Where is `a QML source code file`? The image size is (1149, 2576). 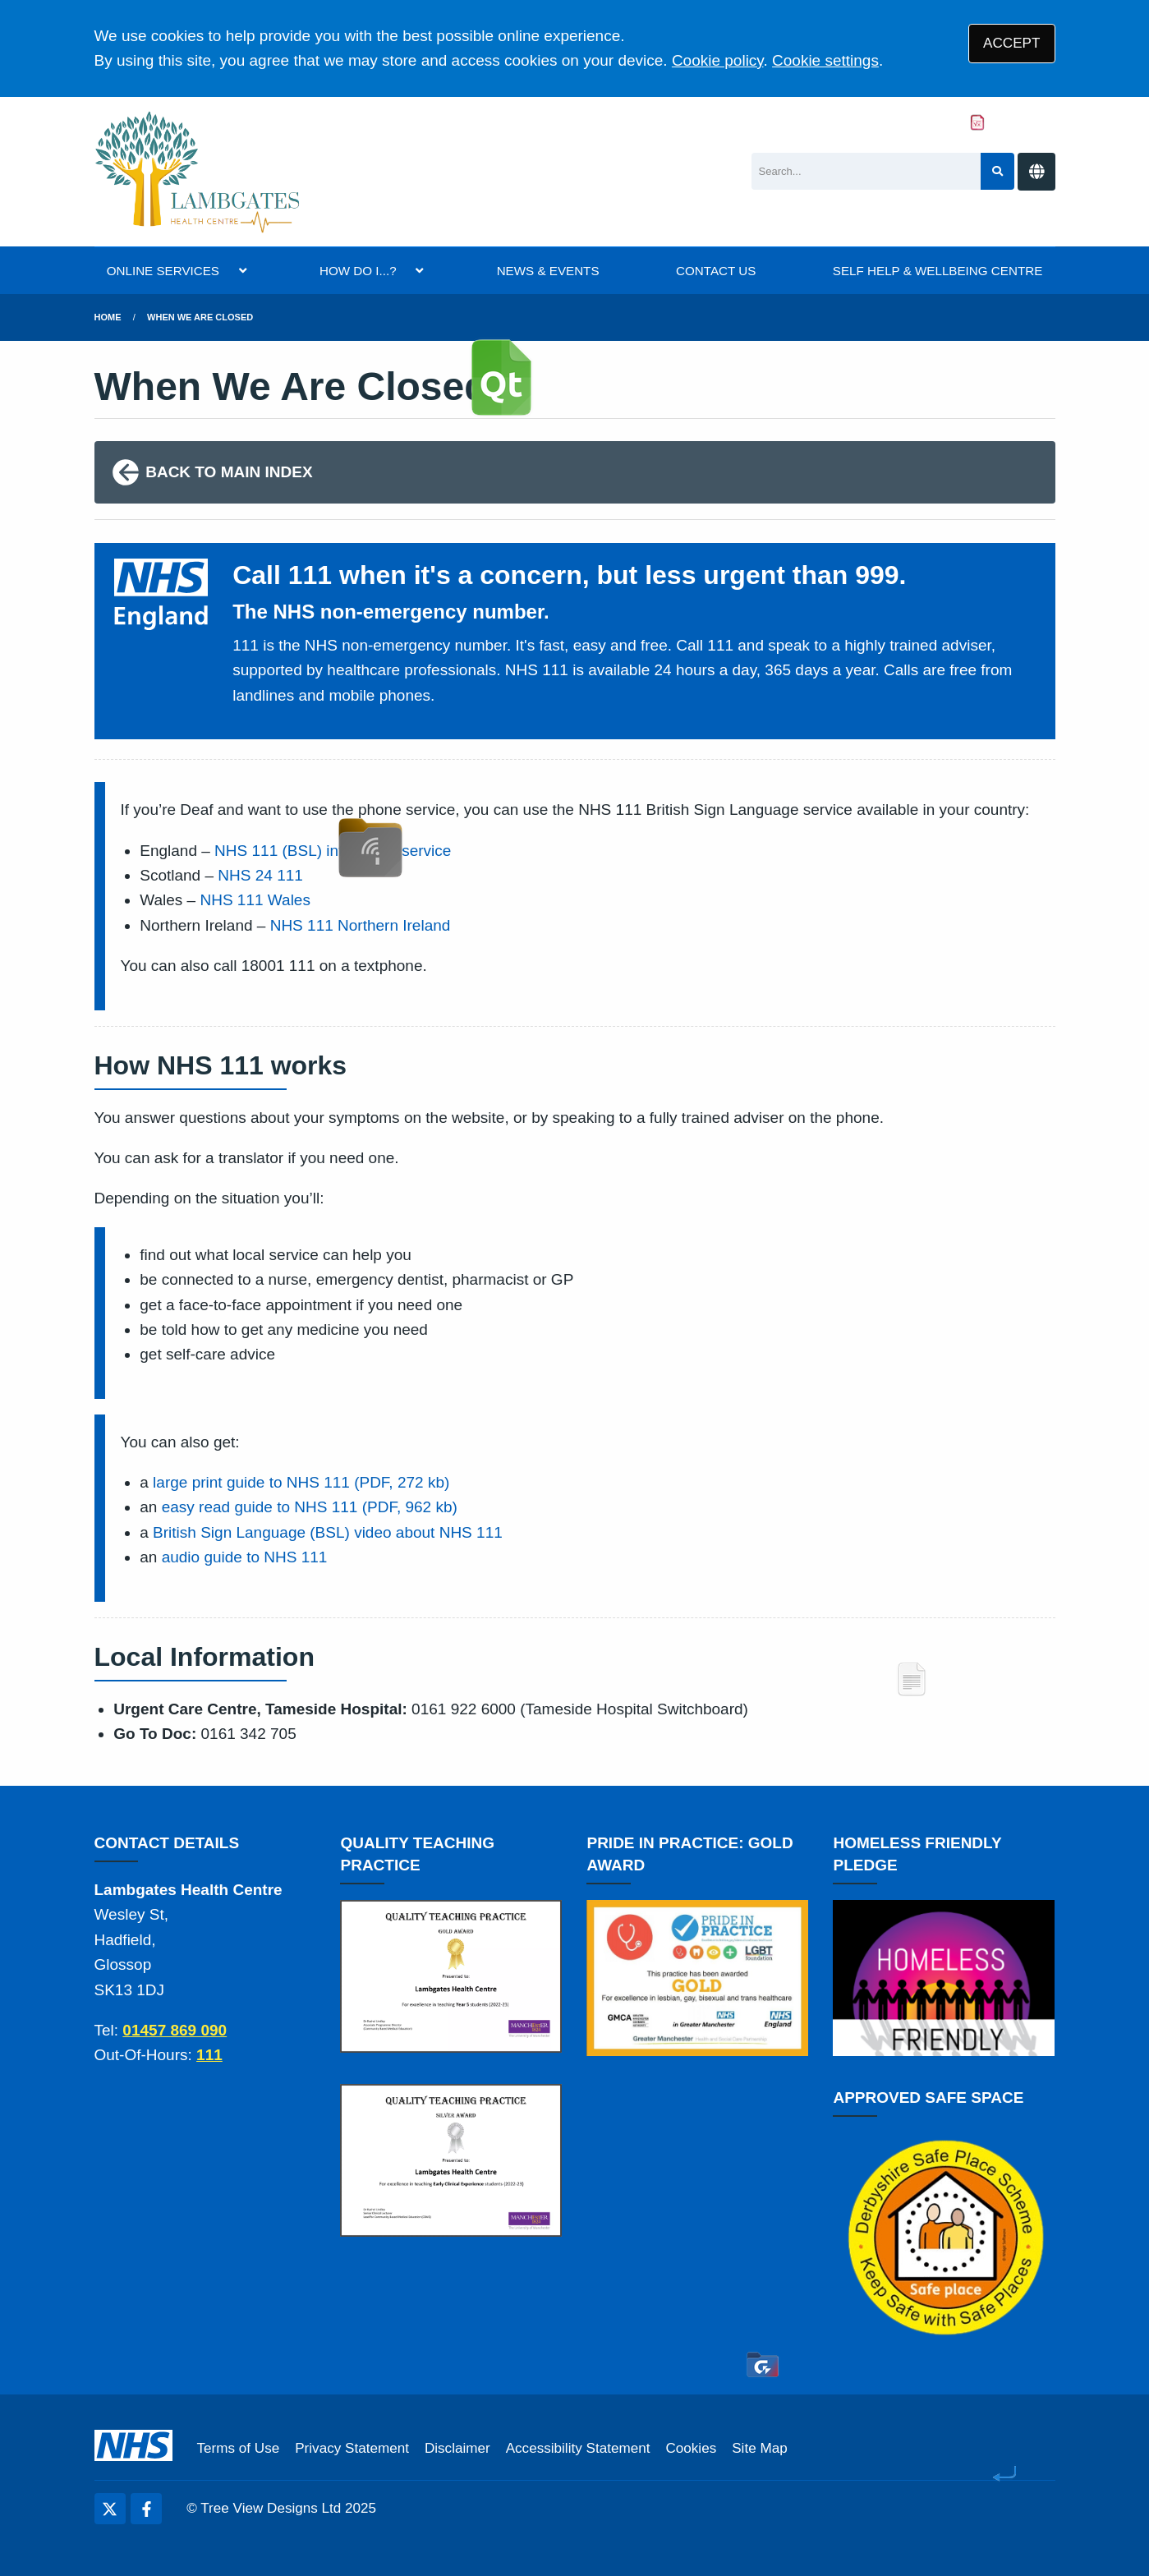 a QML source code file is located at coordinates (501, 377).